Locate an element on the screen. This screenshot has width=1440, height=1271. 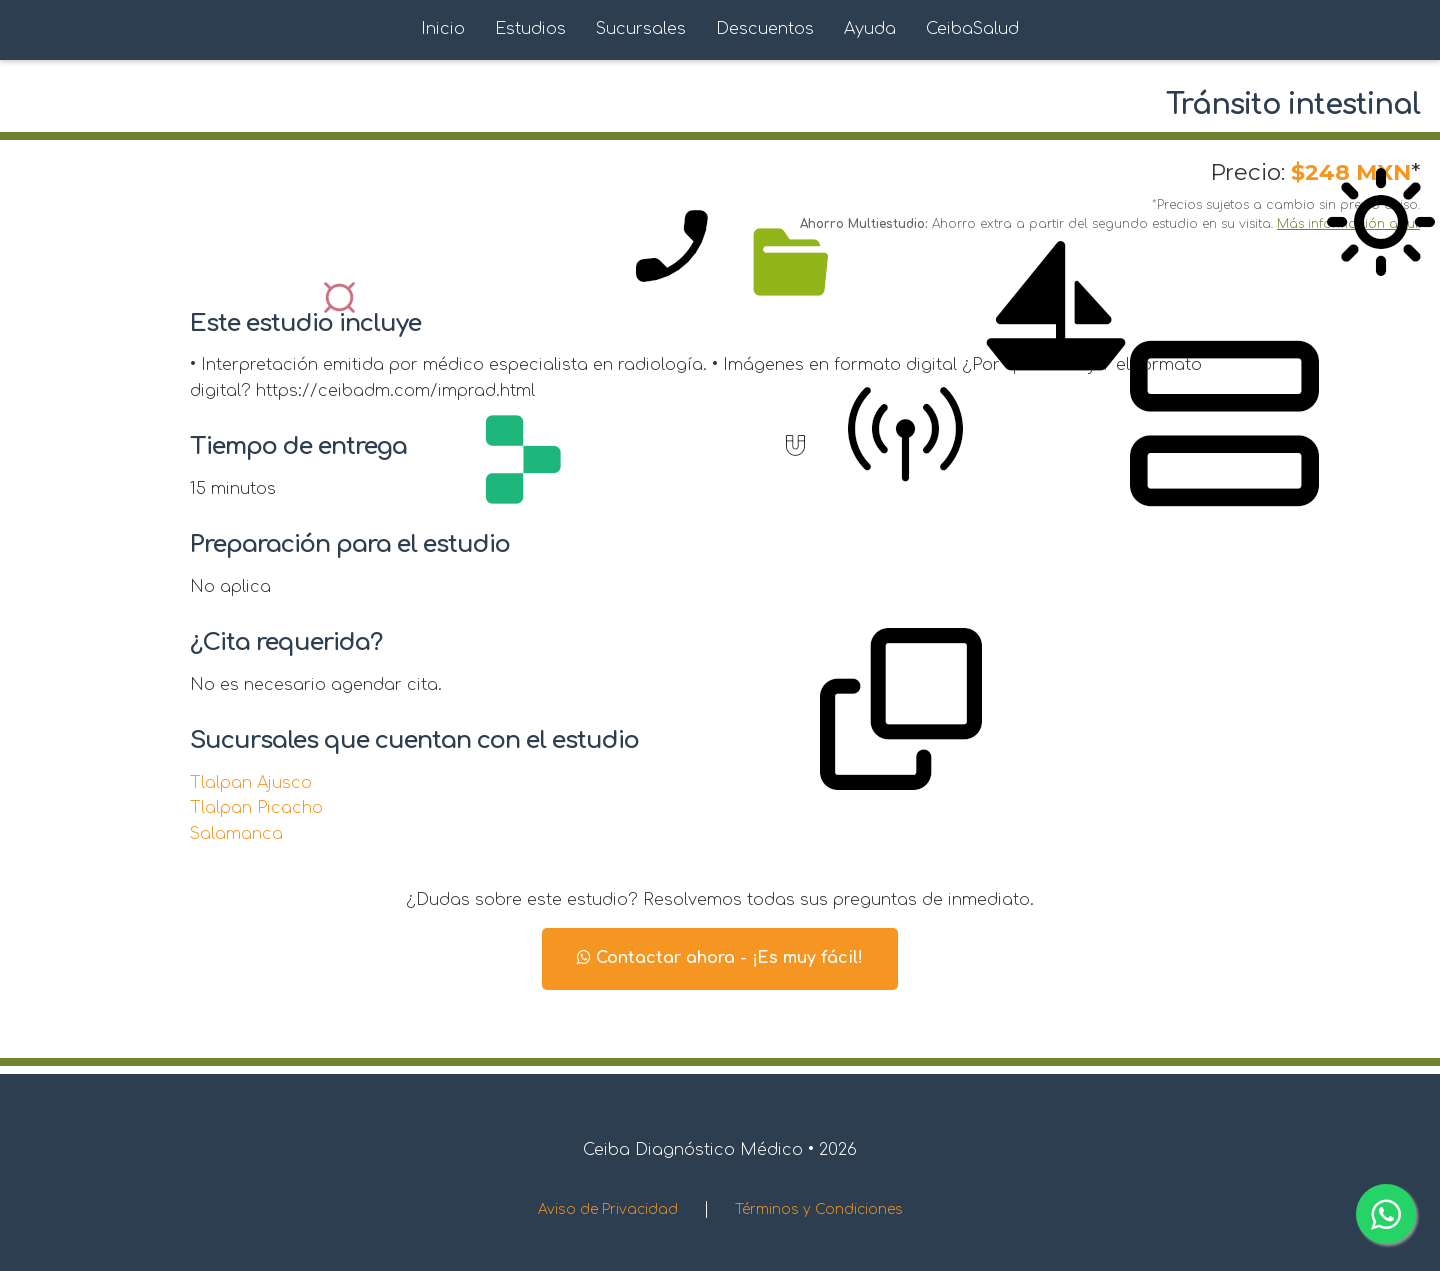
copy to clipboard is located at coordinates (901, 709).